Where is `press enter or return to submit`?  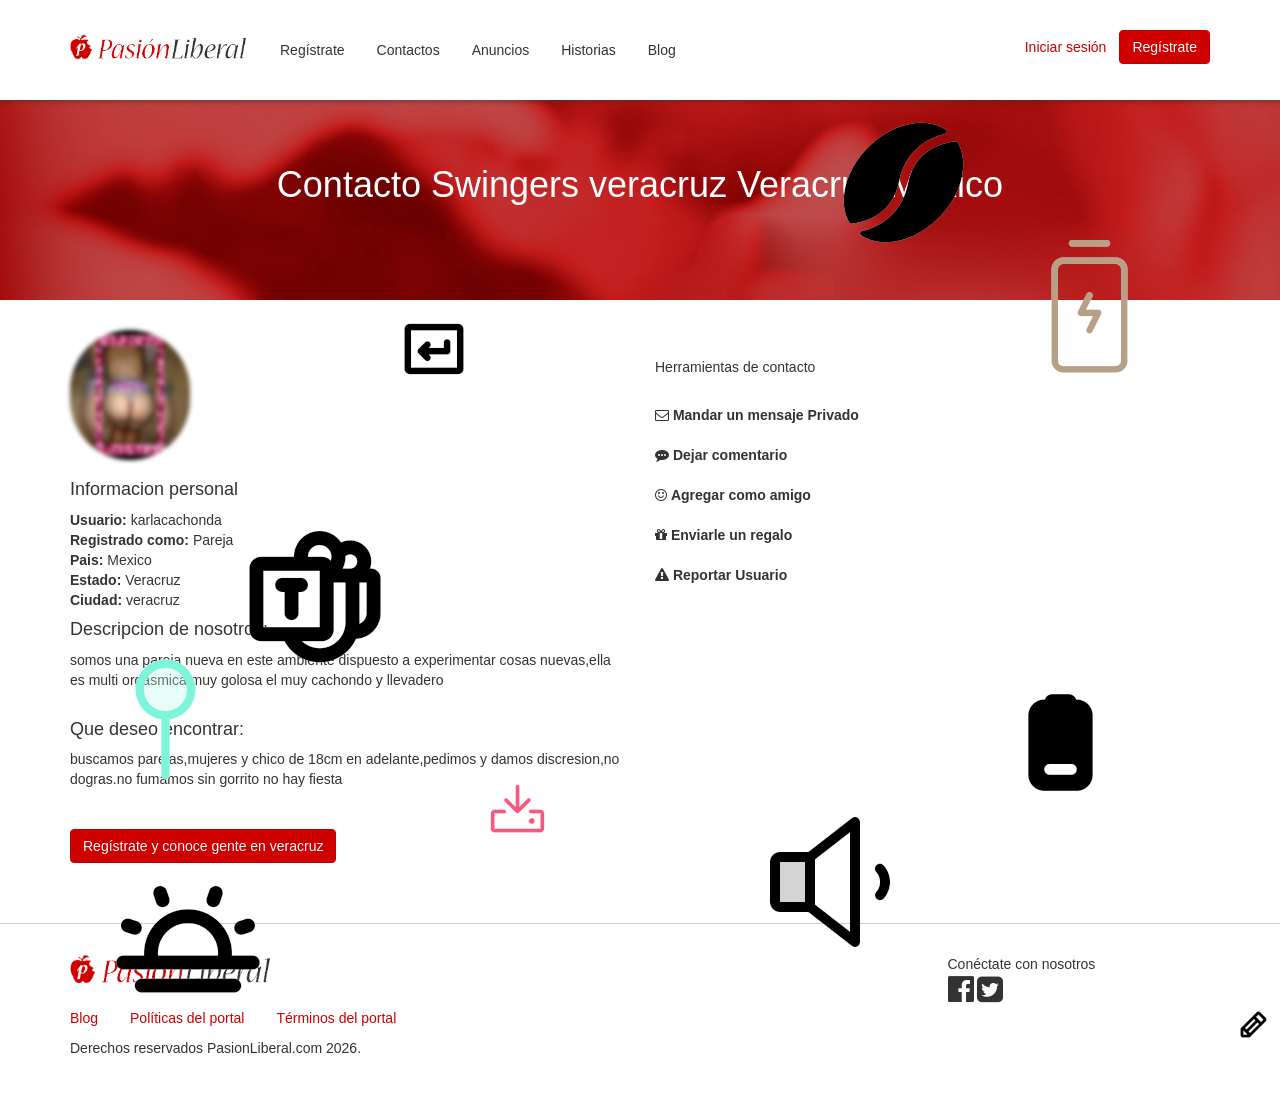 press enter or return to submit is located at coordinates (434, 349).